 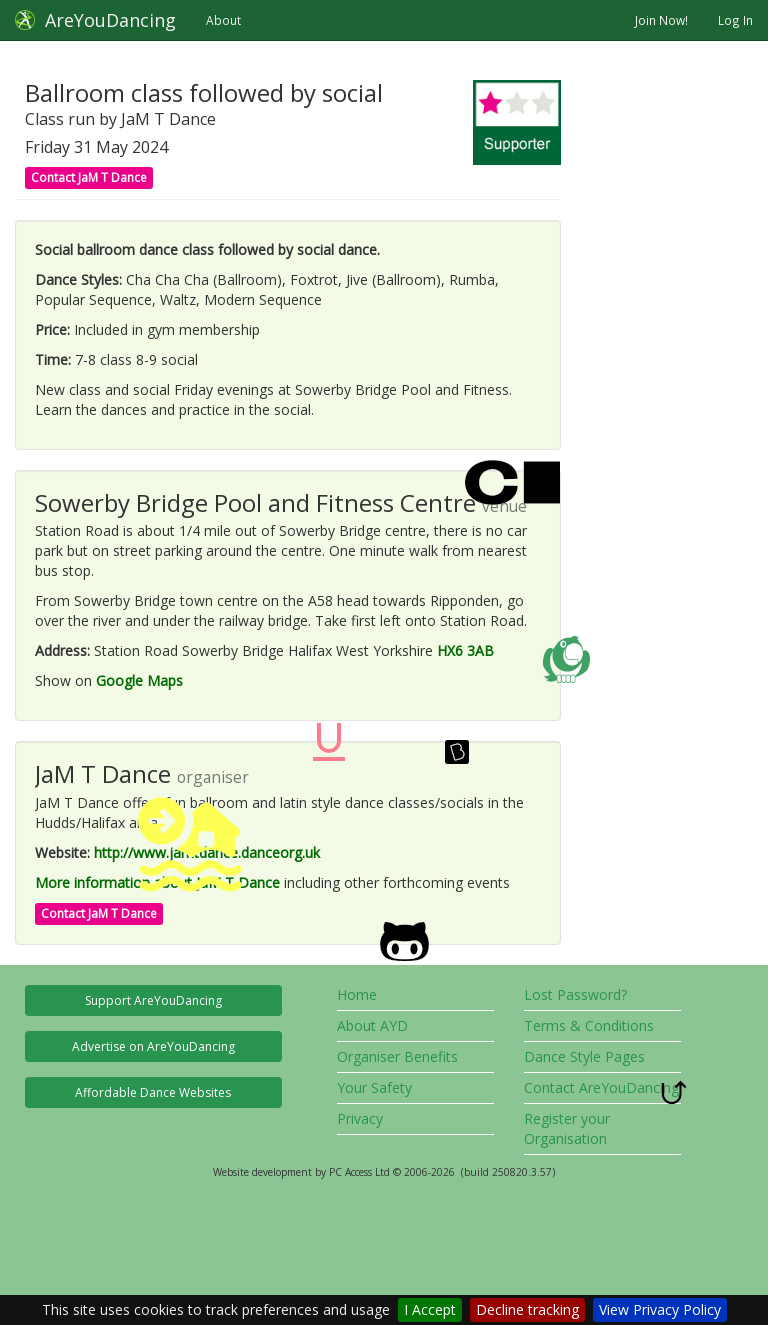 What do you see at coordinates (190, 844) in the screenshot?
I see `navigate to flood evacuation routes` at bounding box center [190, 844].